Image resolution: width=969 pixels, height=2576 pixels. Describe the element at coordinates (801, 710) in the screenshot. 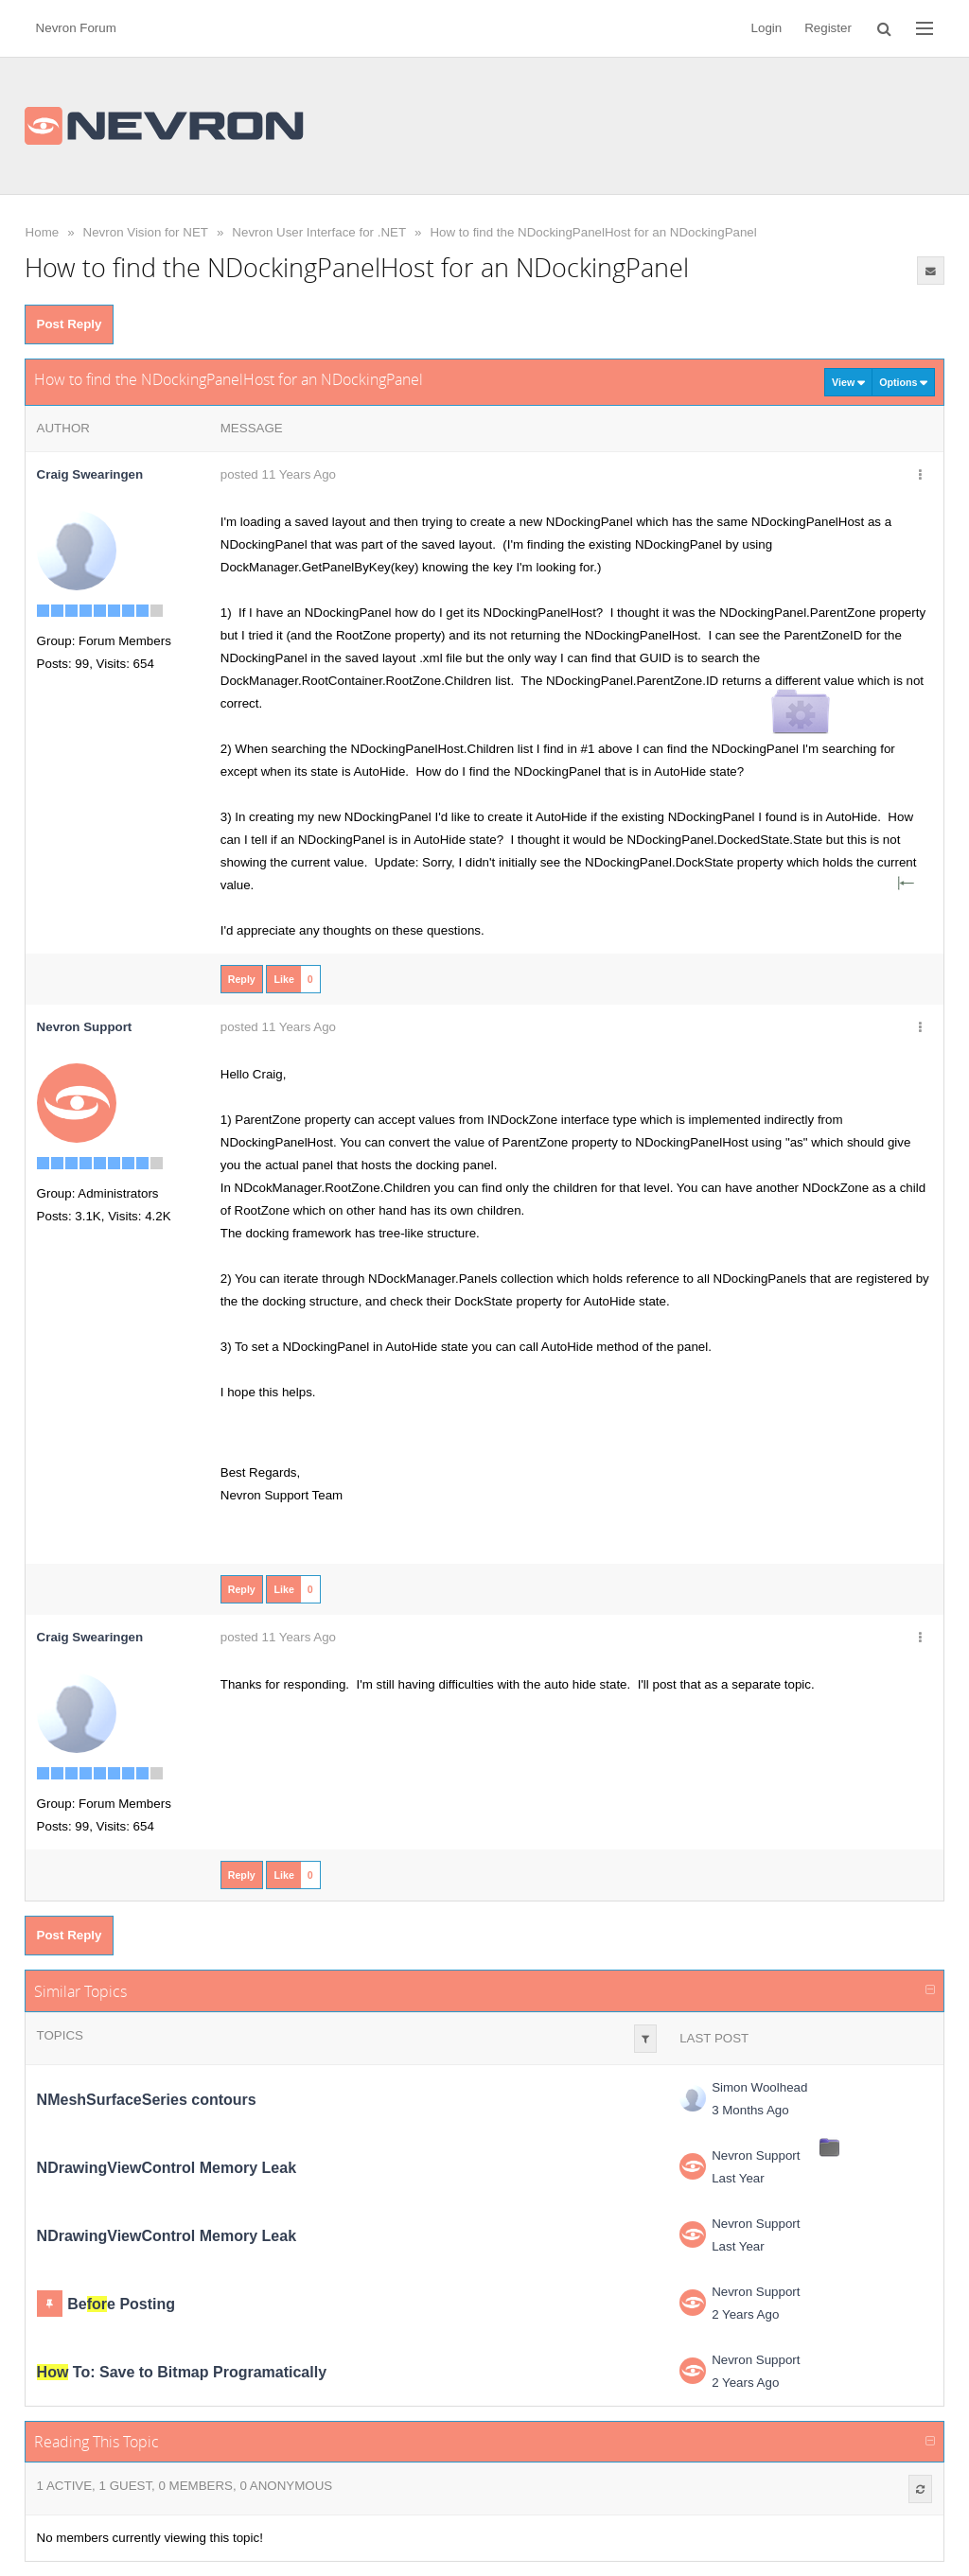

I see `access system settings or preferences folder` at that location.